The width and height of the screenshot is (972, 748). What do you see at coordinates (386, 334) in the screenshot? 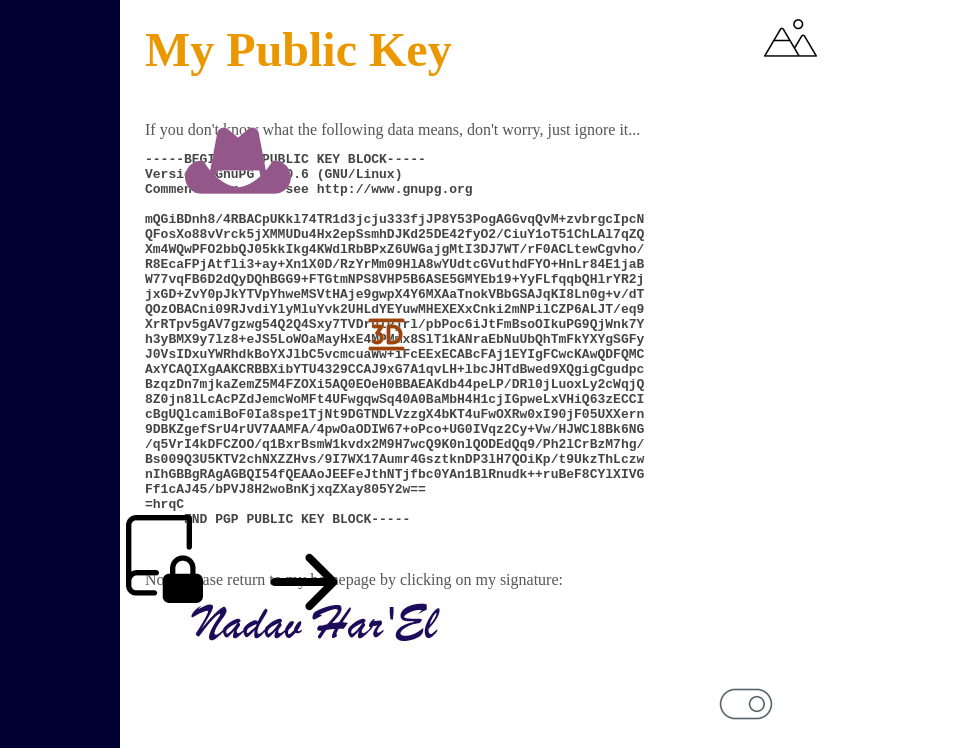
I see `switch to 3D view mode` at bounding box center [386, 334].